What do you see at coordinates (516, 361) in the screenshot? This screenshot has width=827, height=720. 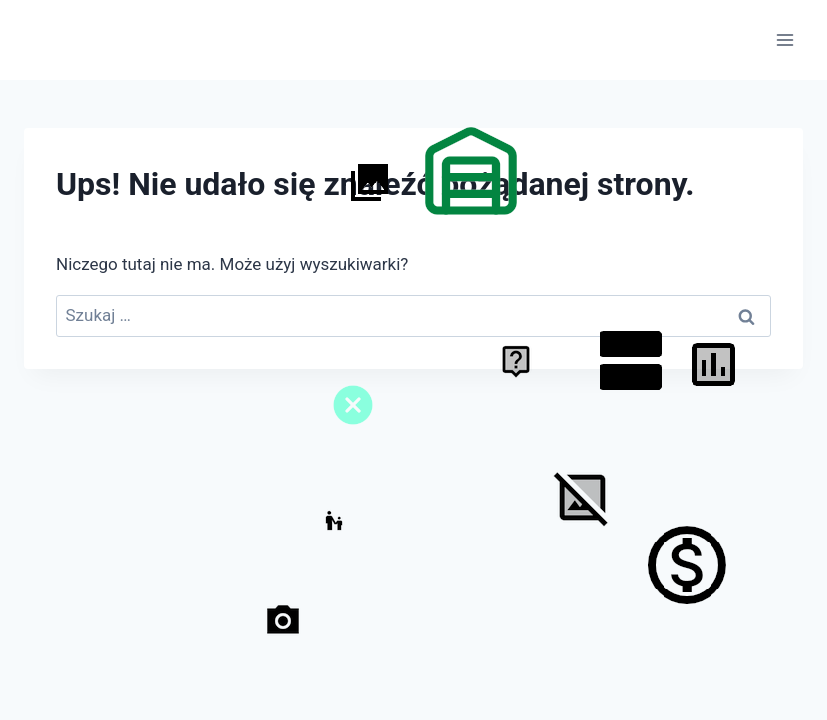 I see `access live help or support chat` at bounding box center [516, 361].